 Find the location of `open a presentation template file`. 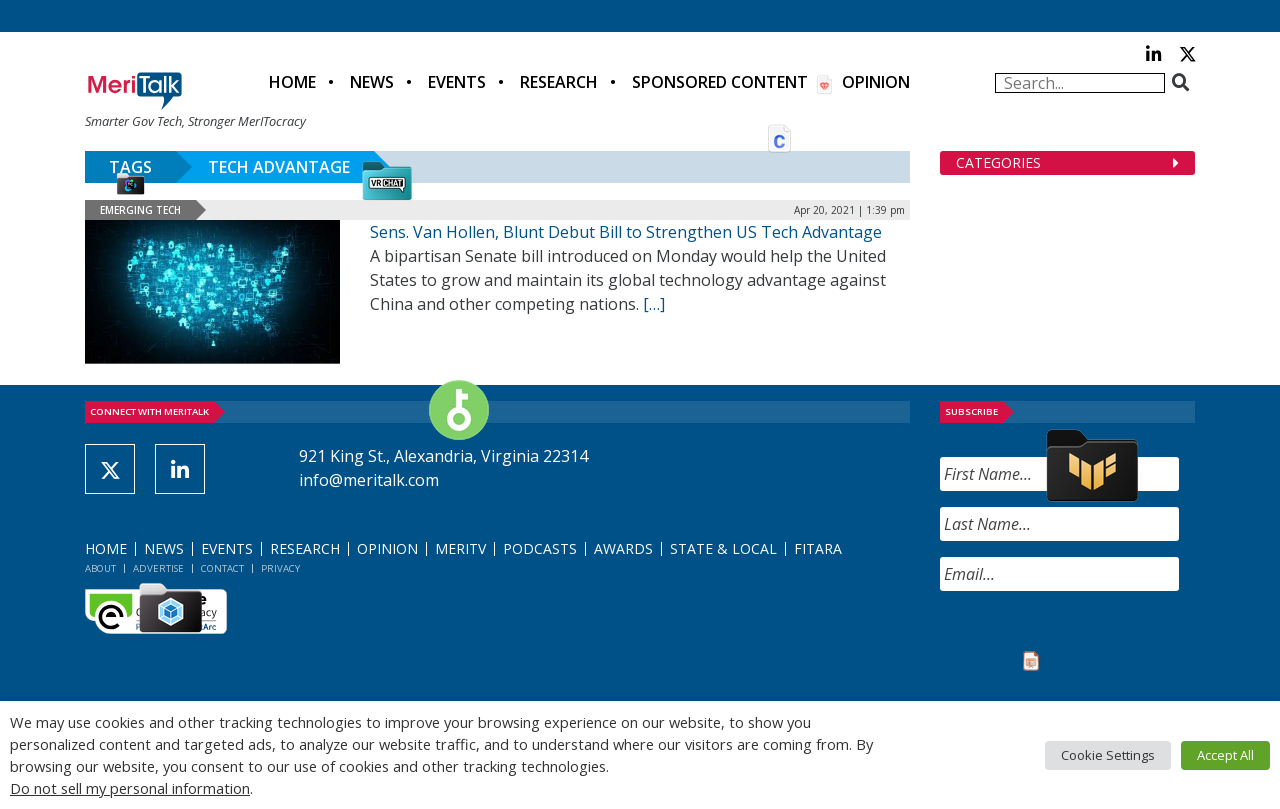

open a presentation template file is located at coordinates (1031, 661).